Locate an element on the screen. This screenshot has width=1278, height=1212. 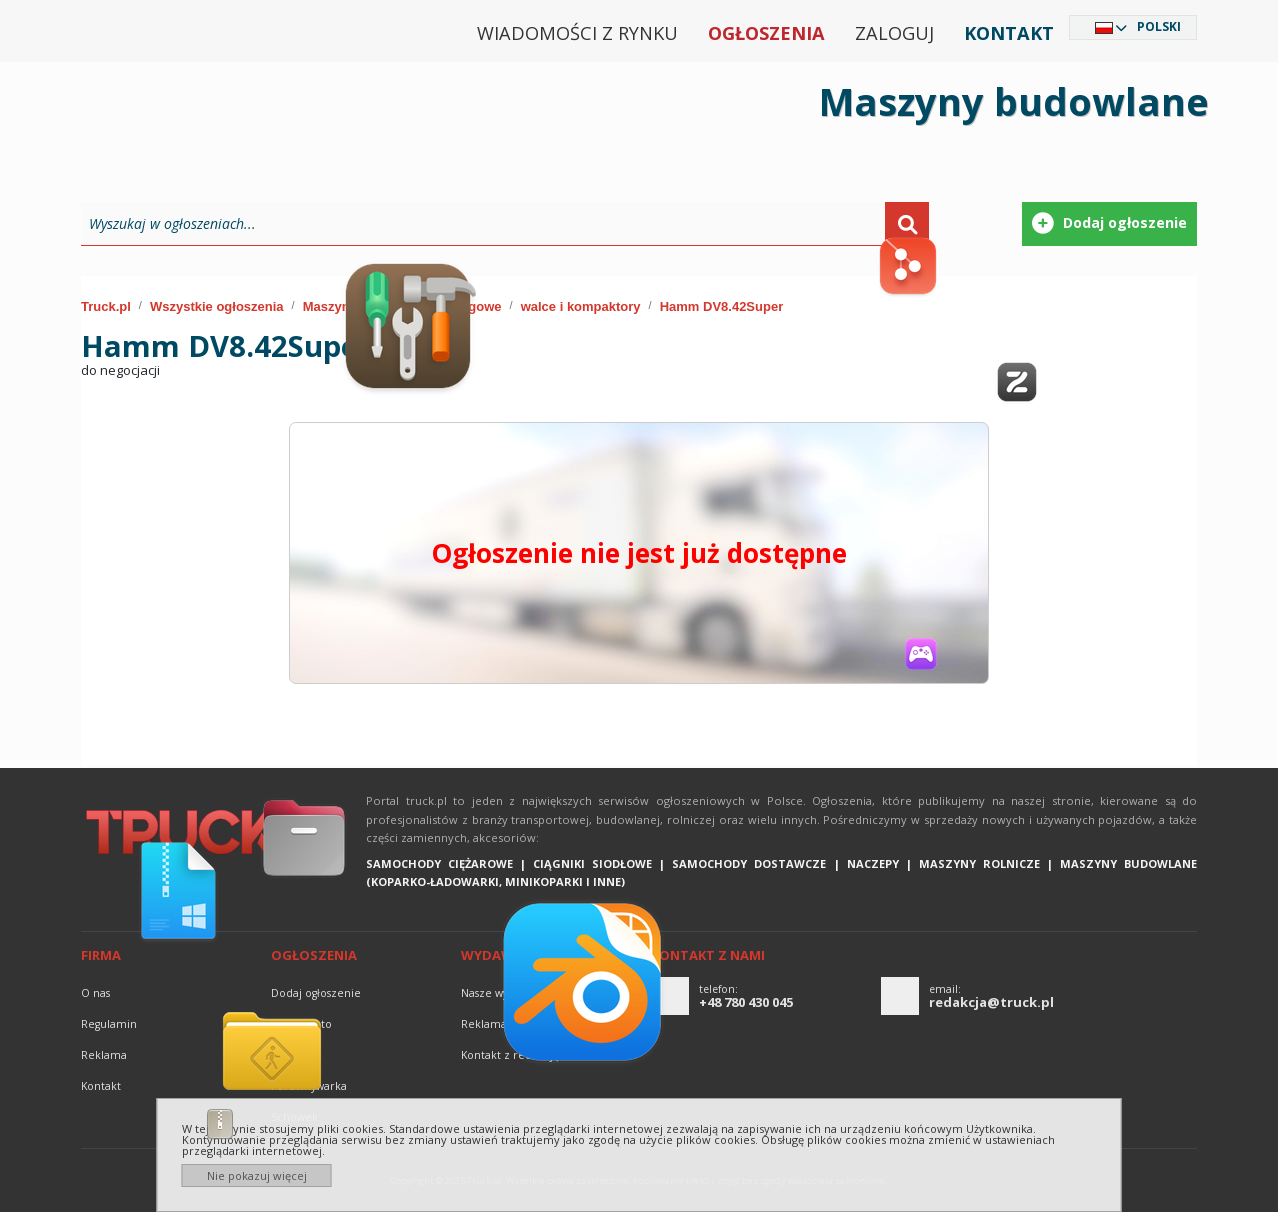
open engrampa archive manager is located at coordinates (220, 1124).